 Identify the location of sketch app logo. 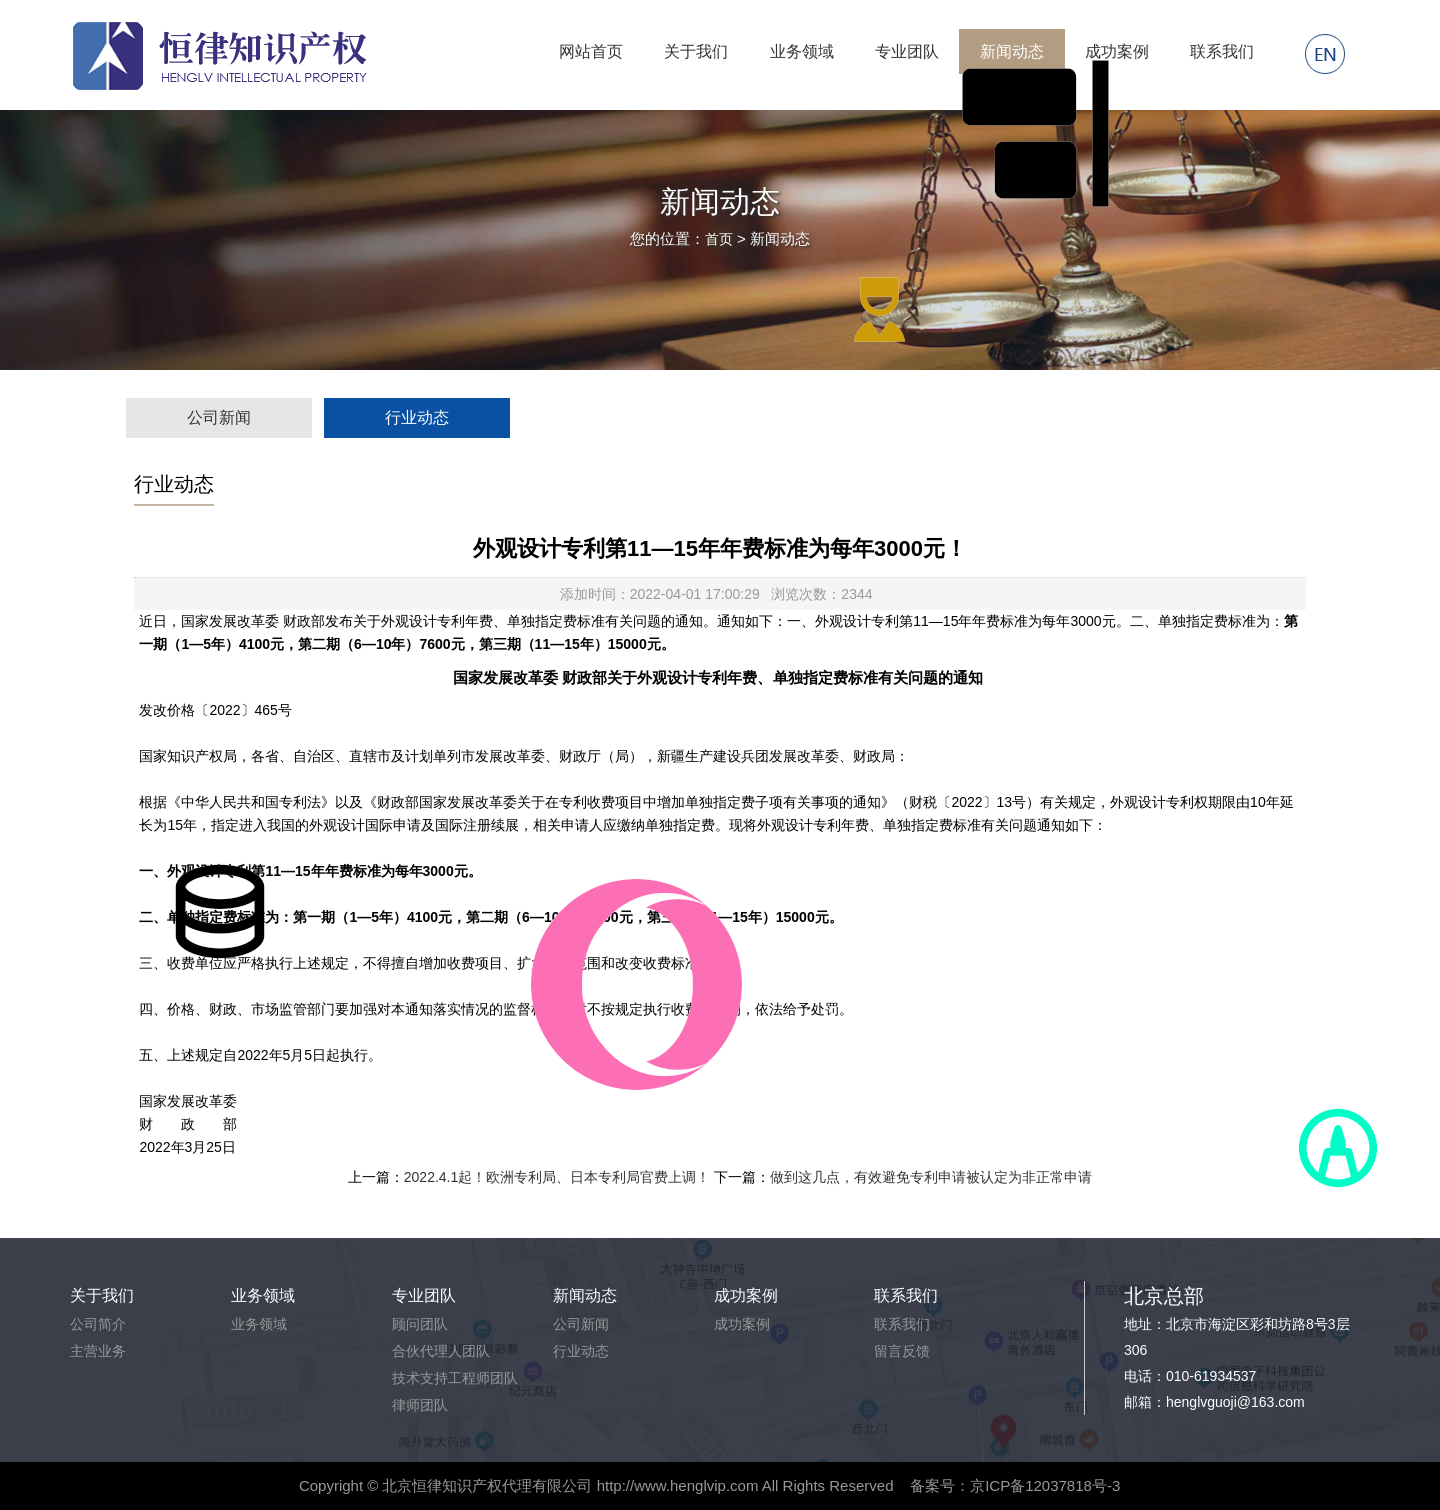
(1338, 1148).